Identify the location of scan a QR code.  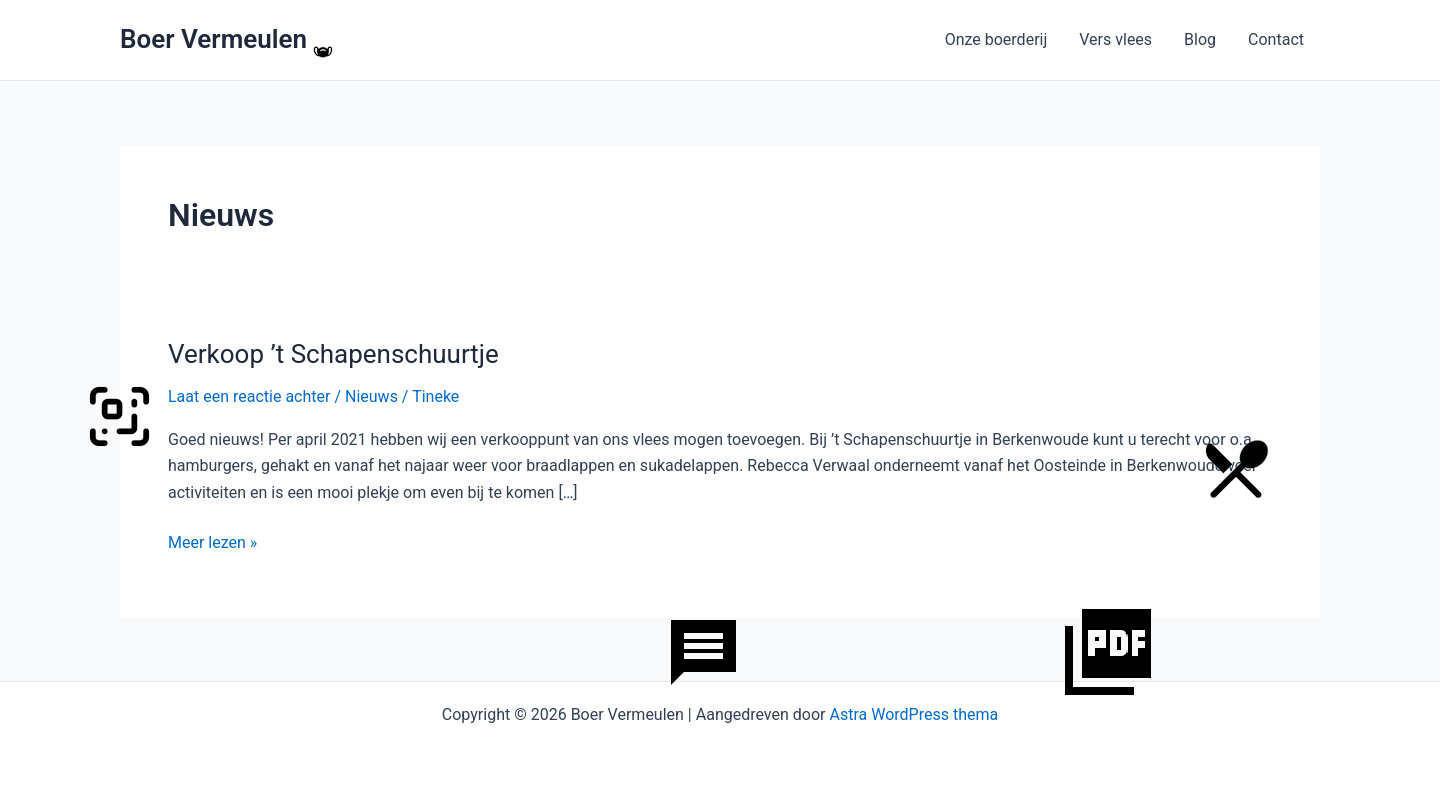
(119, 416).